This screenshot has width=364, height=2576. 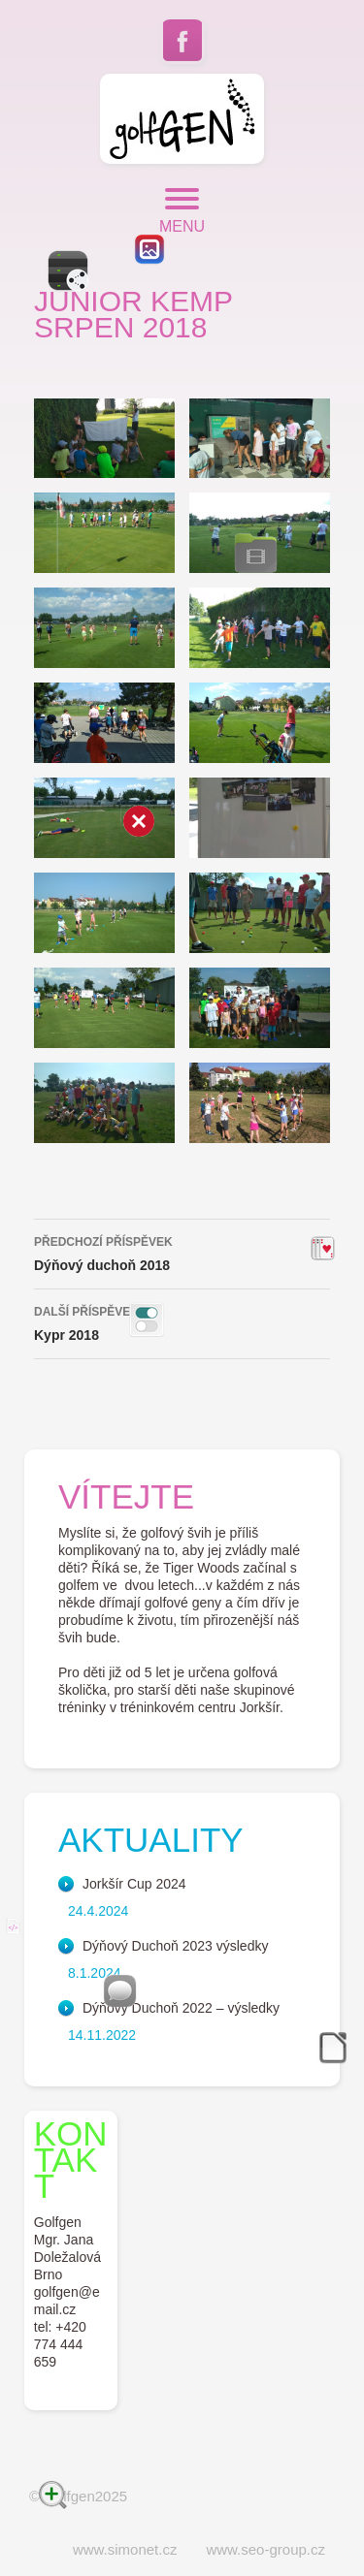 I want to click on close the current window or dialog, so click(x=139, y=821).